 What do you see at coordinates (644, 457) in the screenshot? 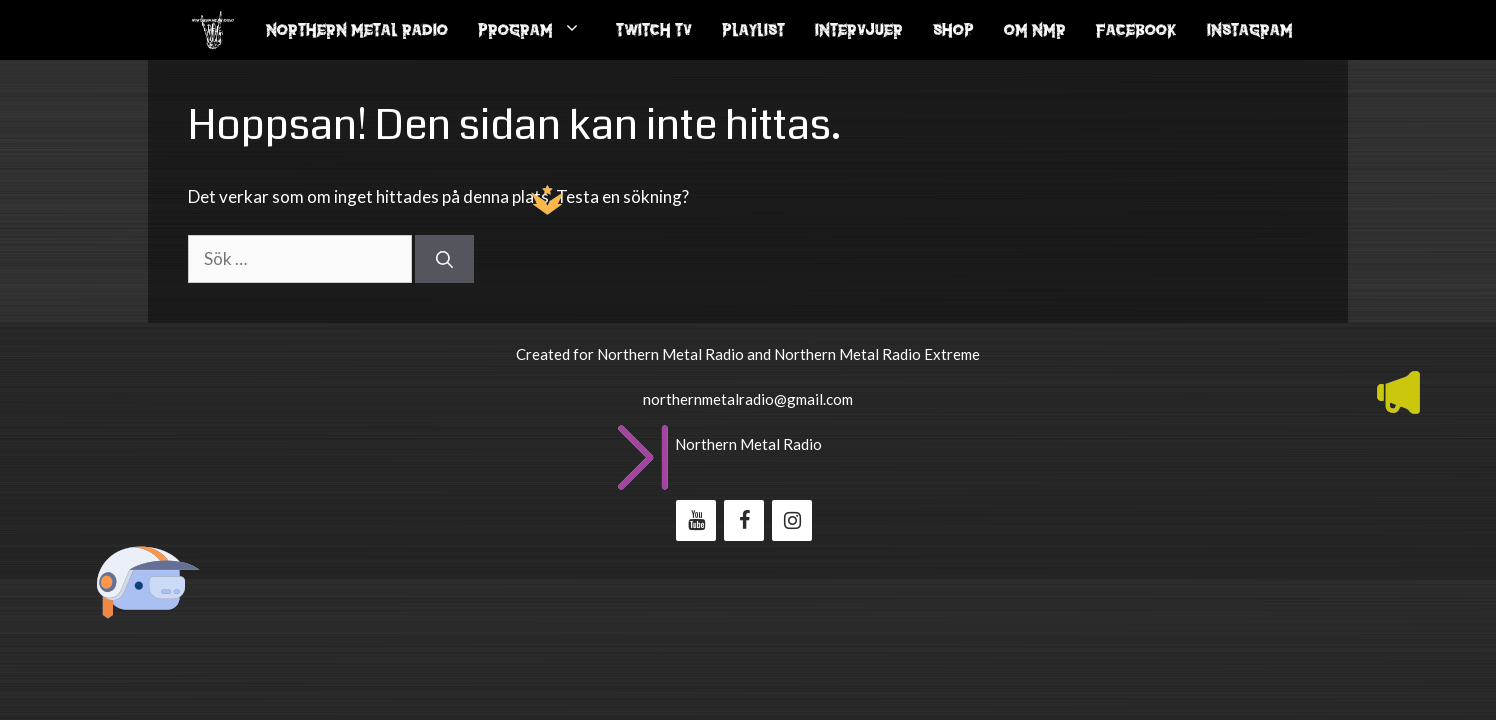
I see `skip to end or next item` at bounding box center [644, 457].